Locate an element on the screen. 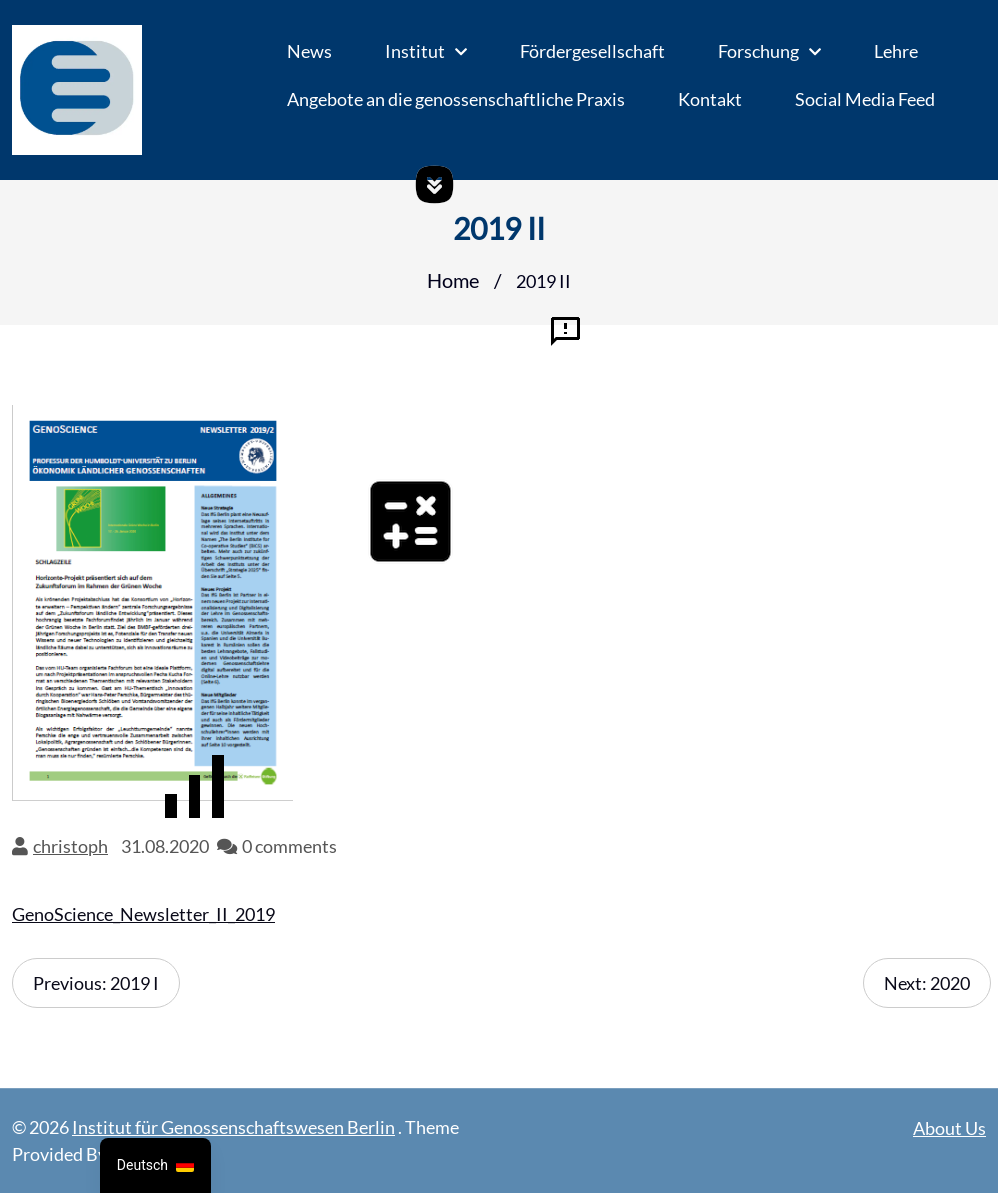 This screenshot has height=1193, width=998. open the calculator app is located at coordinates (410, 521).